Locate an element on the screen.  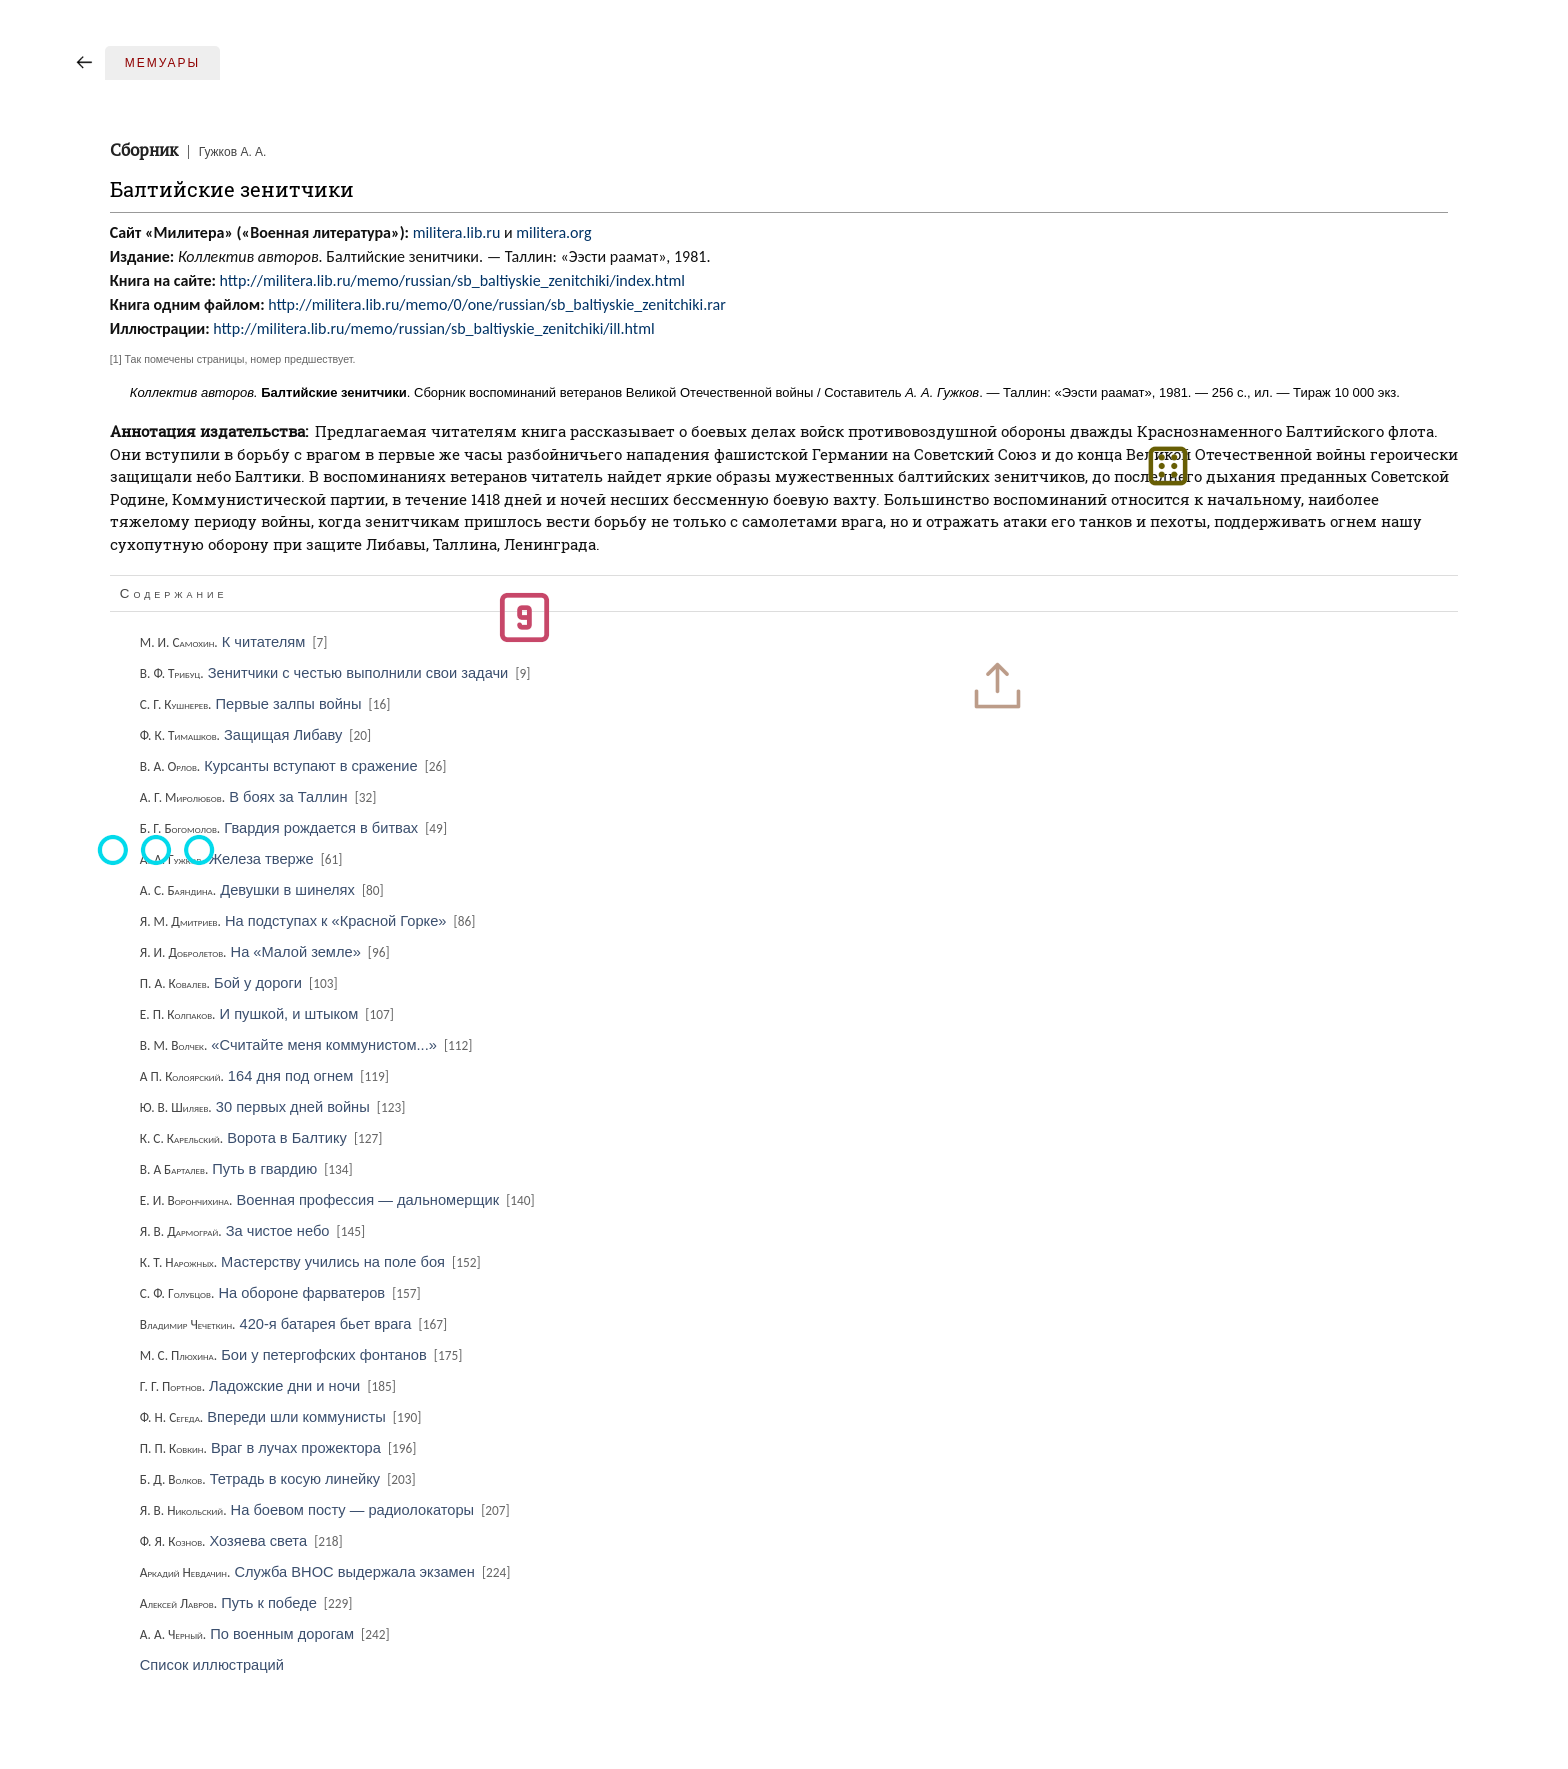
select or navigate to item number 9 is located at coordinates (524, 617).